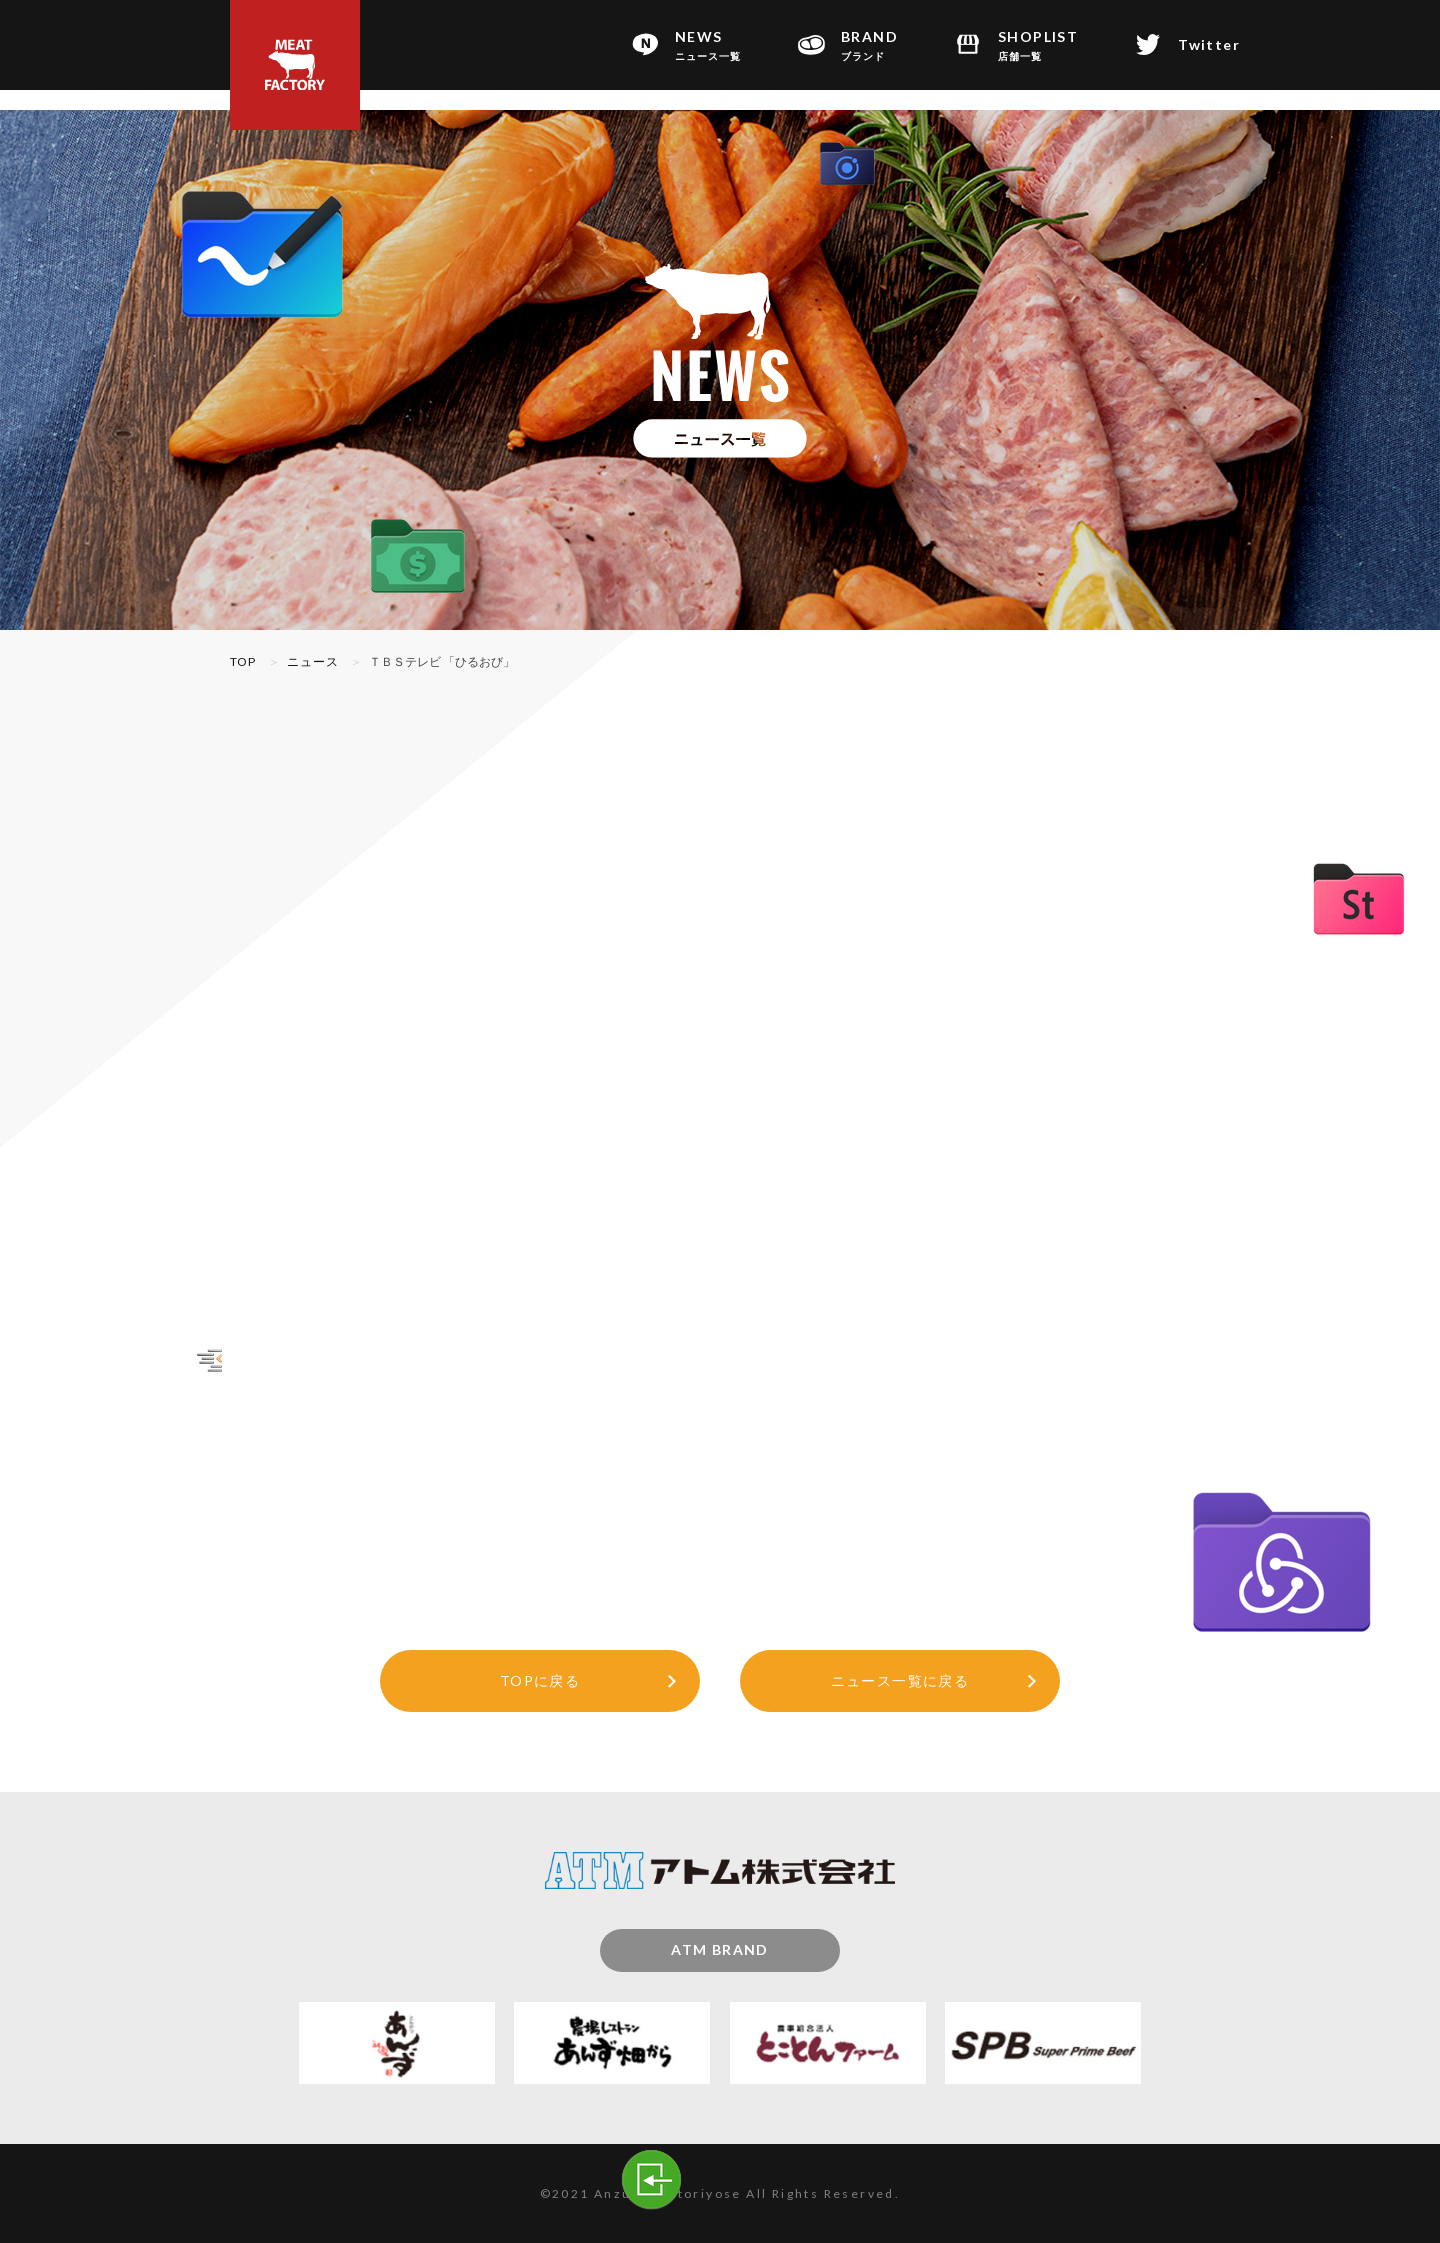 The image size is (1440, 2243). I want to click on folder containing redux state management files, so click(1281, 1567).